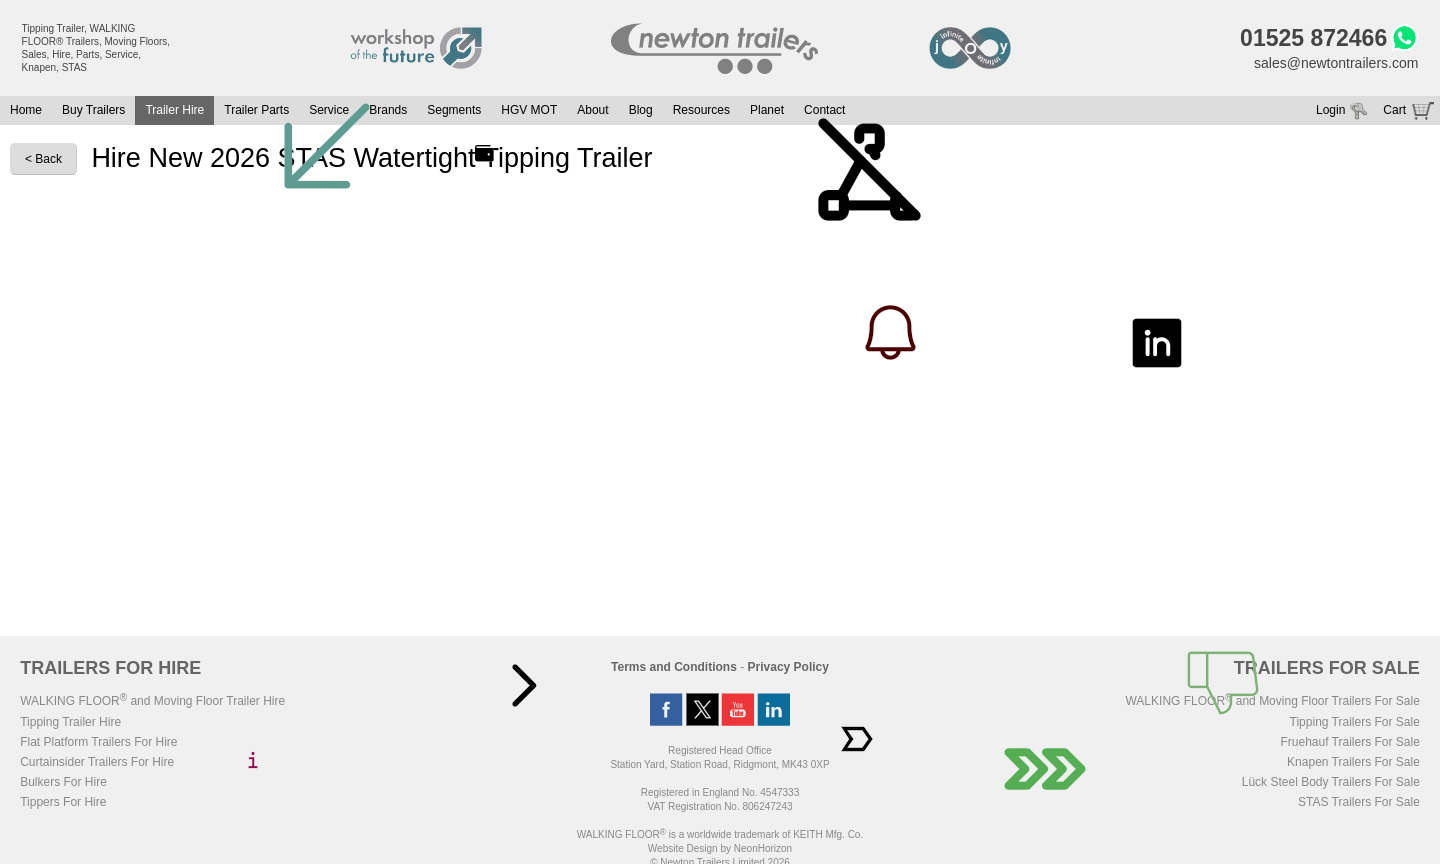 The image size is (1440, 864). Describe the element at coordinates (869, 169) in the screenshot. I see `disable vector triangle tool` at that location.